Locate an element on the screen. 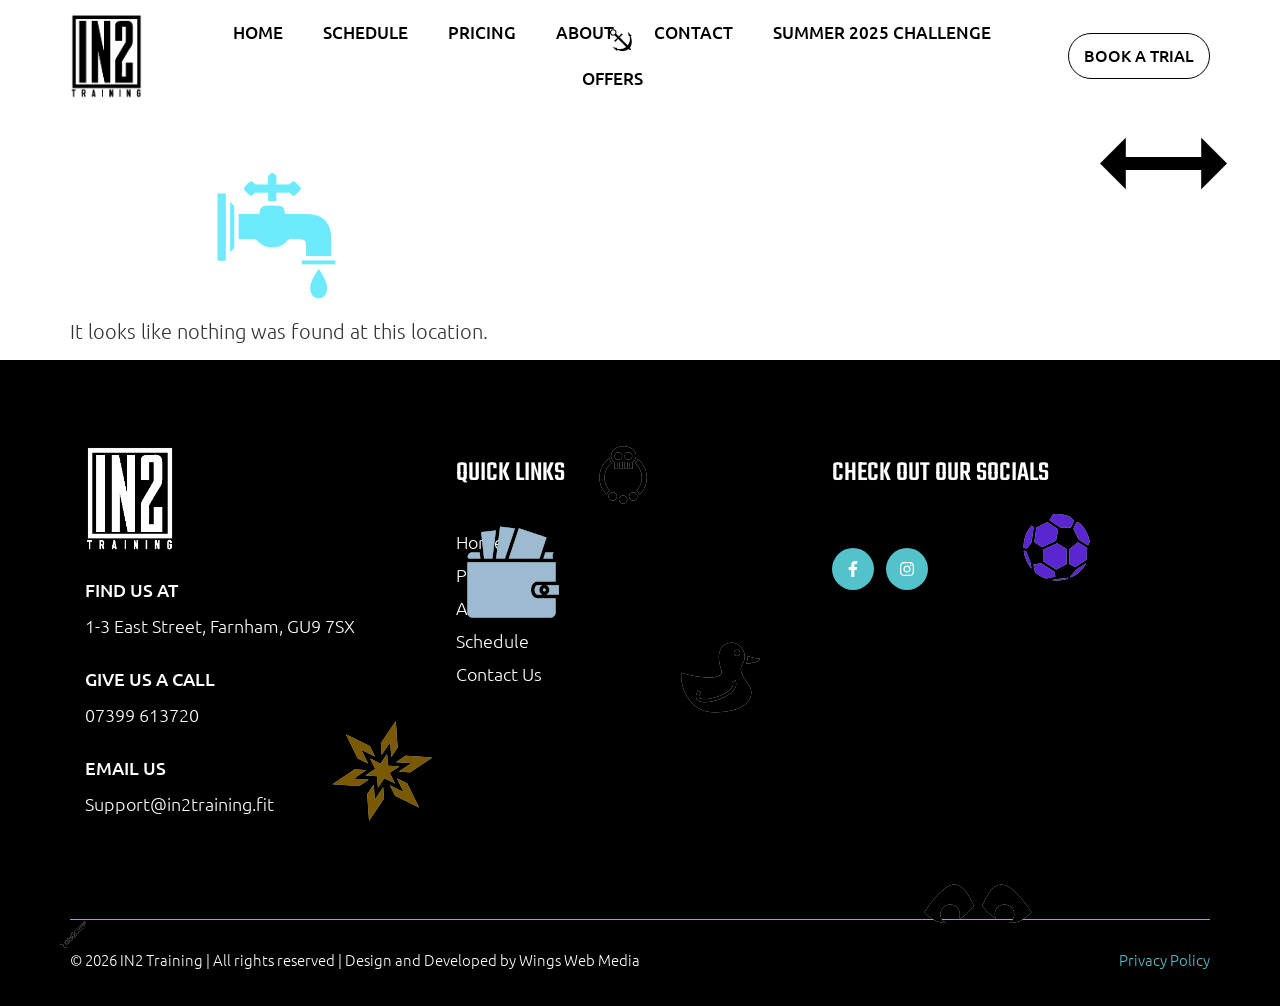 This screenshot has width=1280, height=1006. access soccer or football games is located at coordinates (1057, 547).